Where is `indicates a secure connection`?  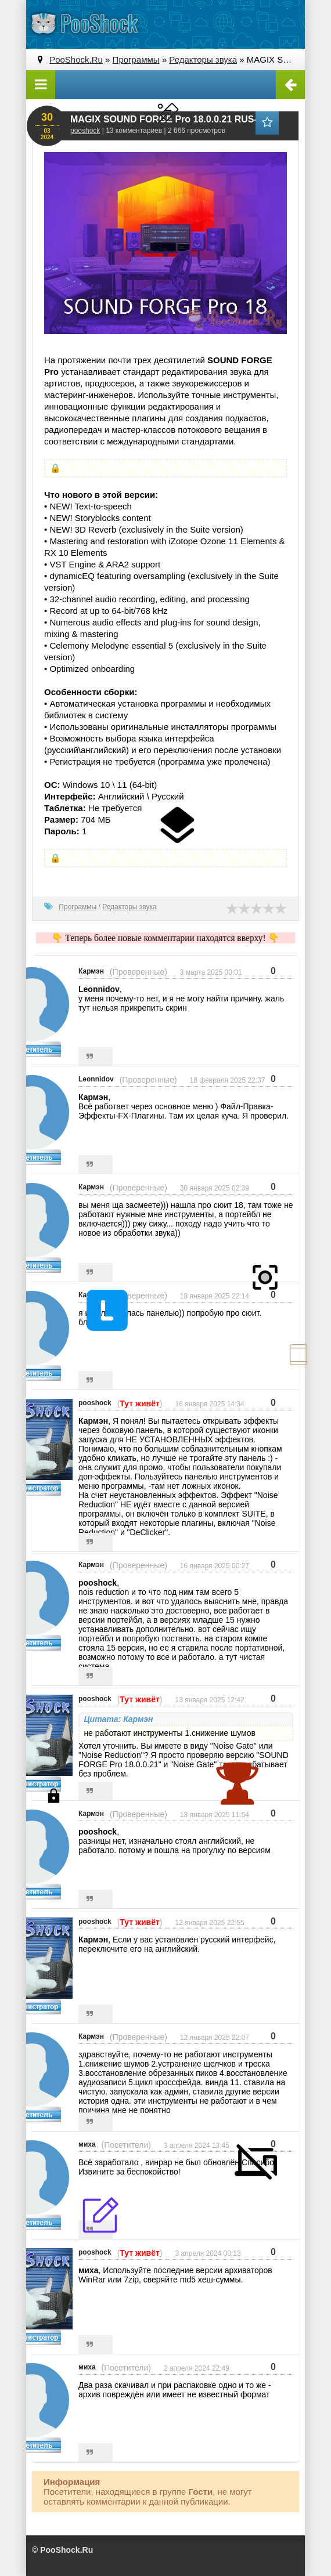
indicates a secure connection is located at coordinates (53, 1796).